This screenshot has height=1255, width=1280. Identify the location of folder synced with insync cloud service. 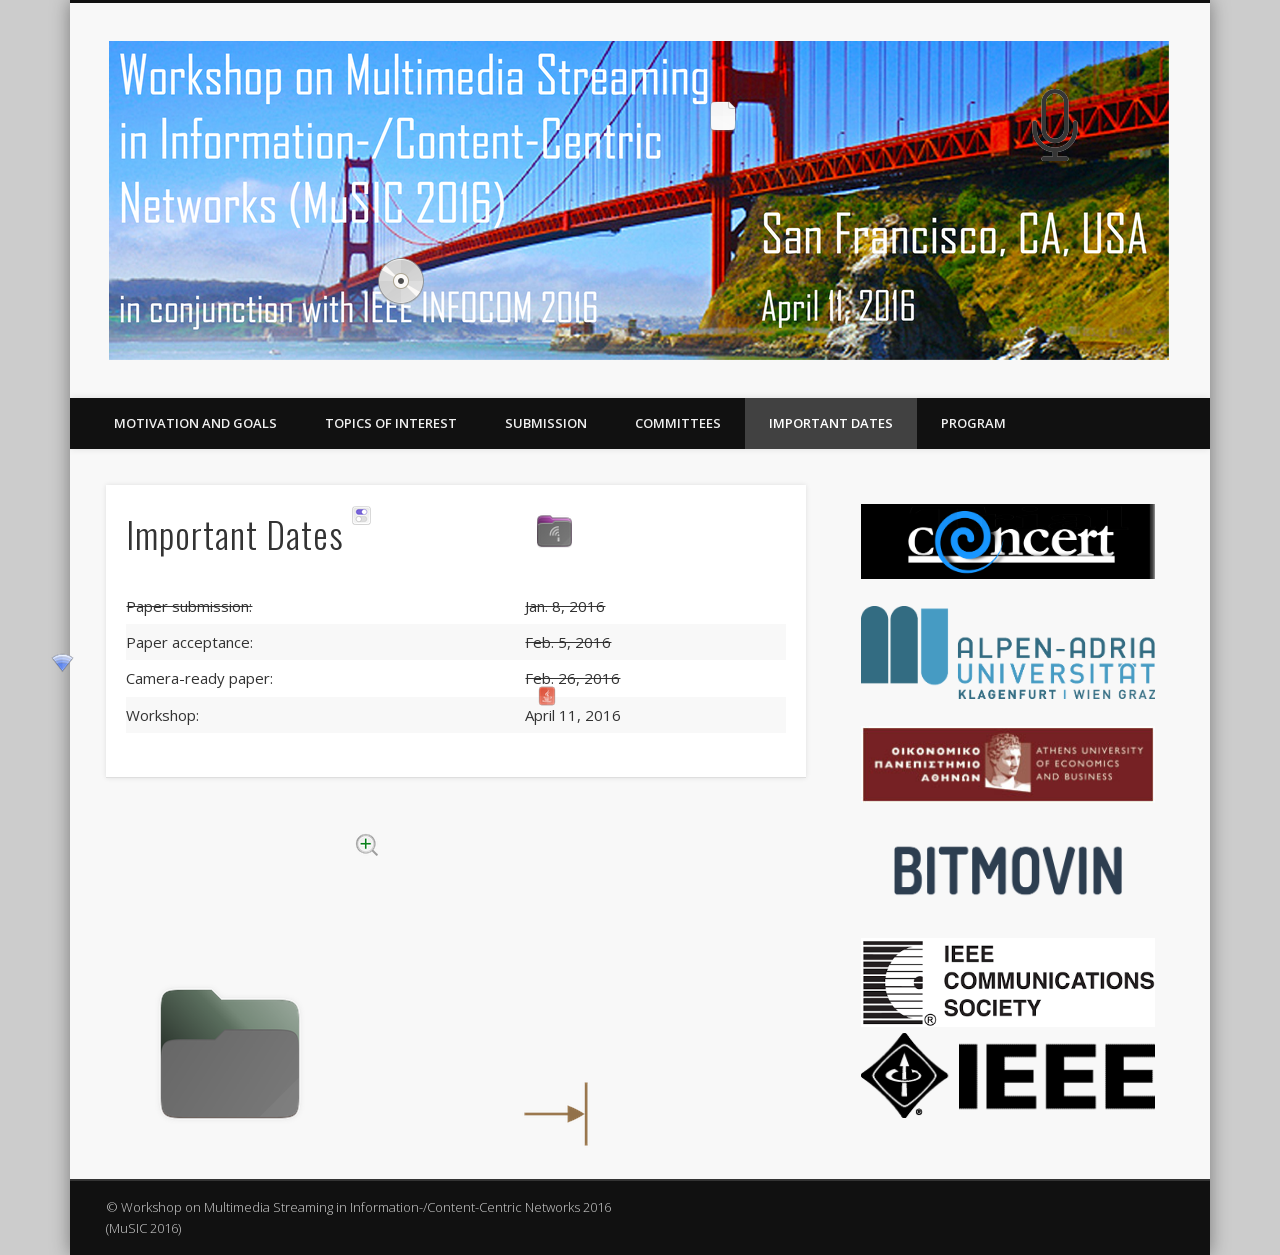
(554, 530).